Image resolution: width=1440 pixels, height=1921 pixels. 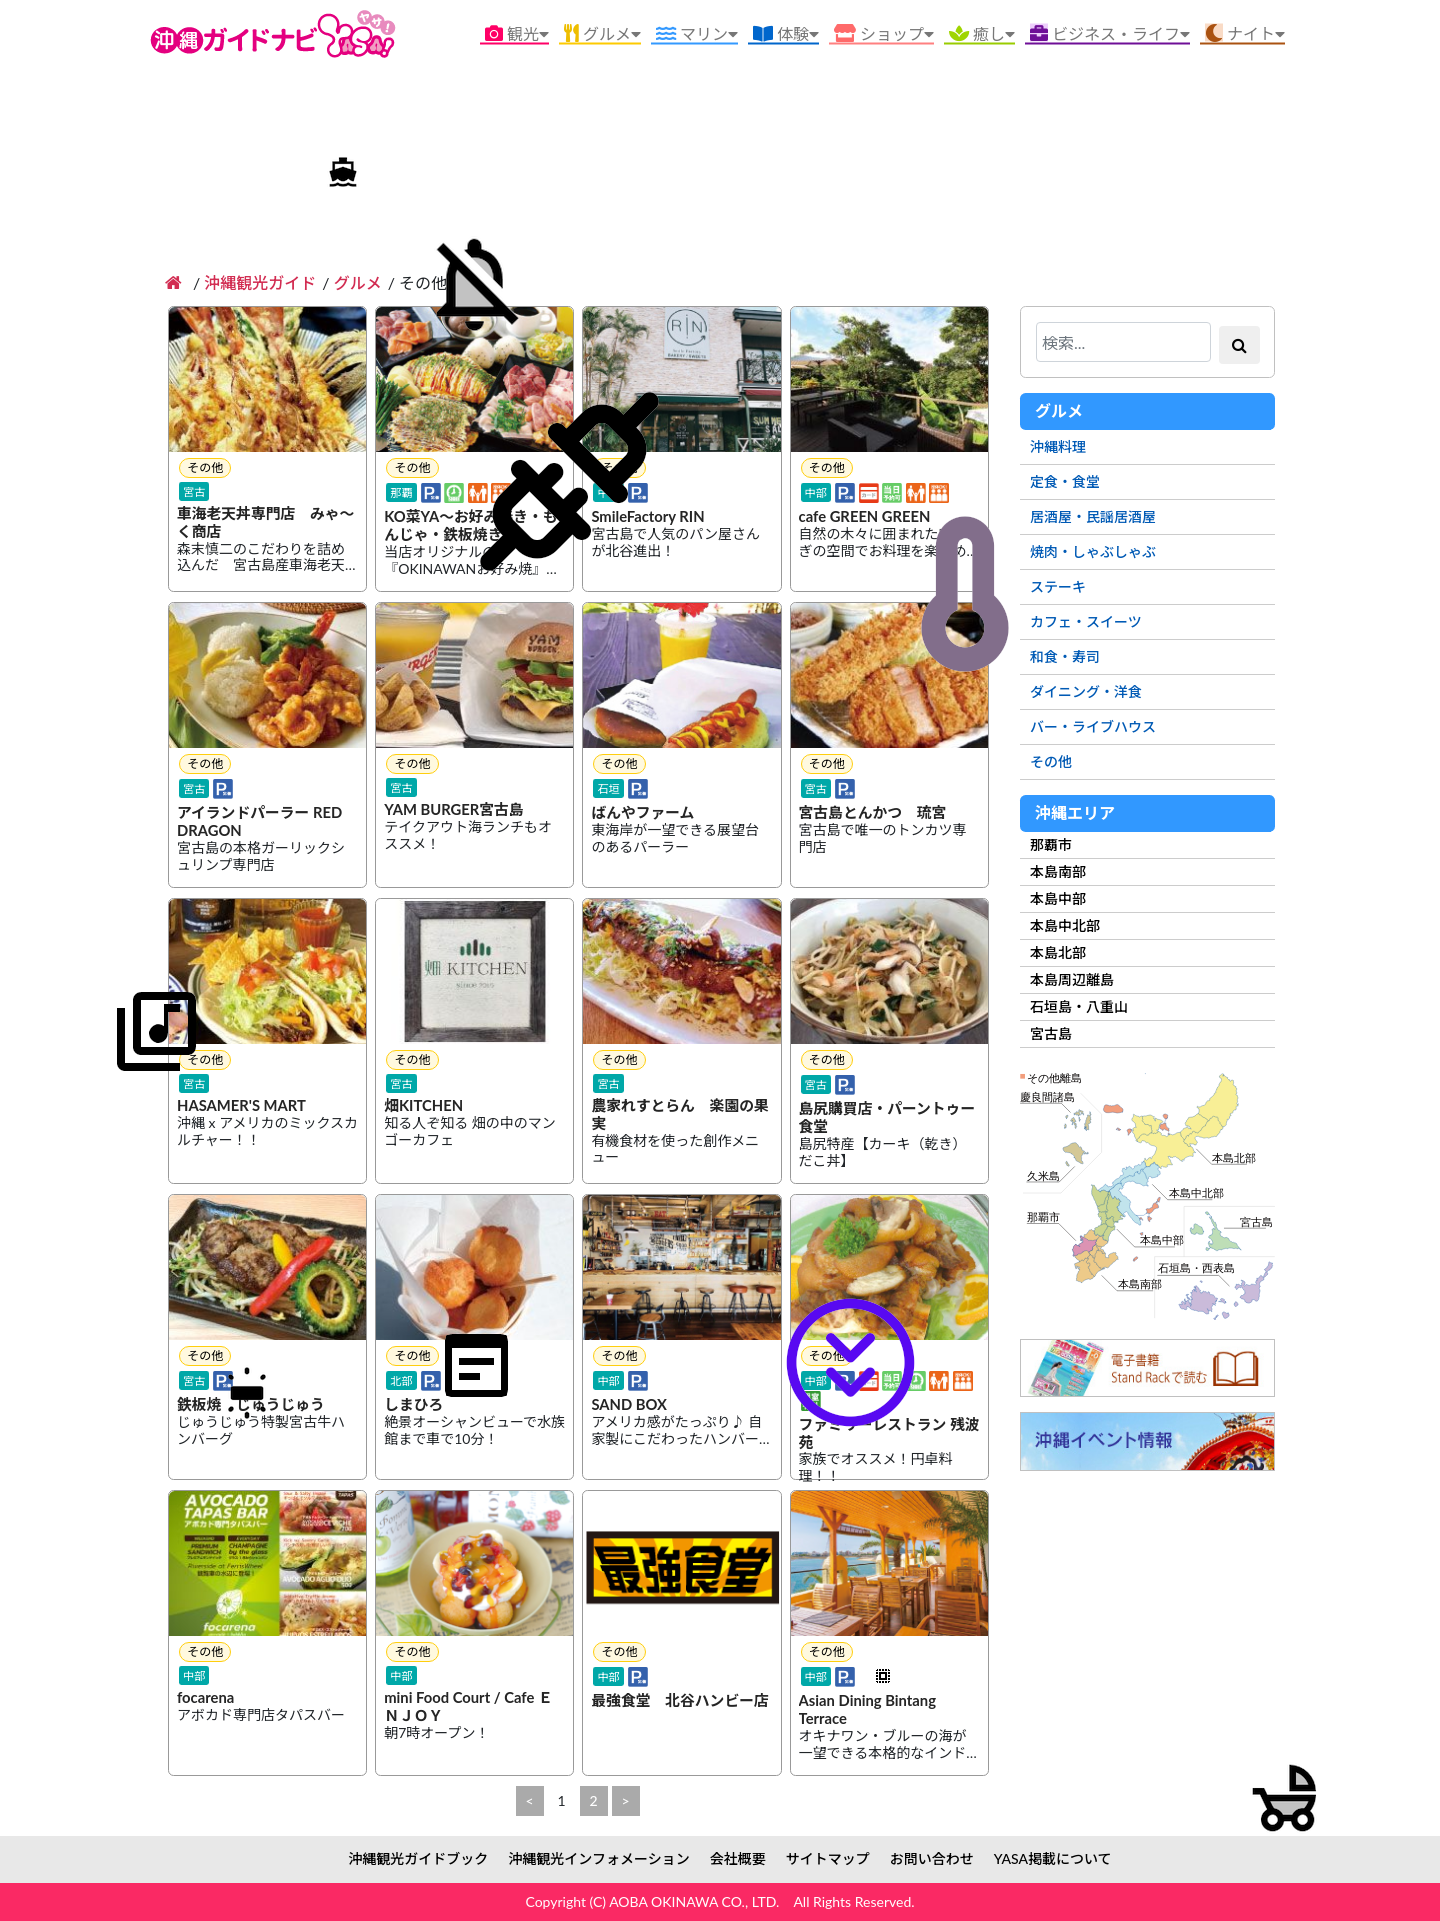 I want to click on adjust screen brightness settings, so click(x=247, y=1393).